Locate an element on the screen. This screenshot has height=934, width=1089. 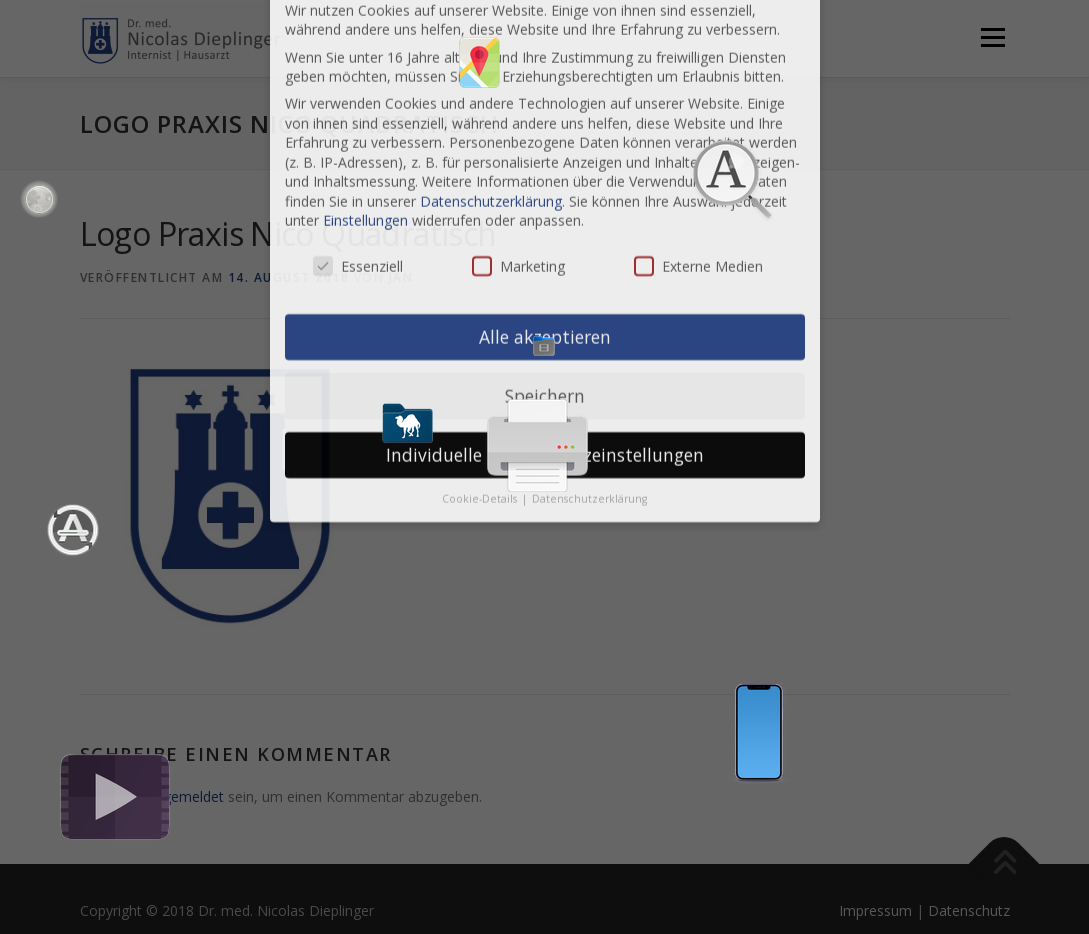
indicates clear weather conditions at night is located at coordinates (39, 199).